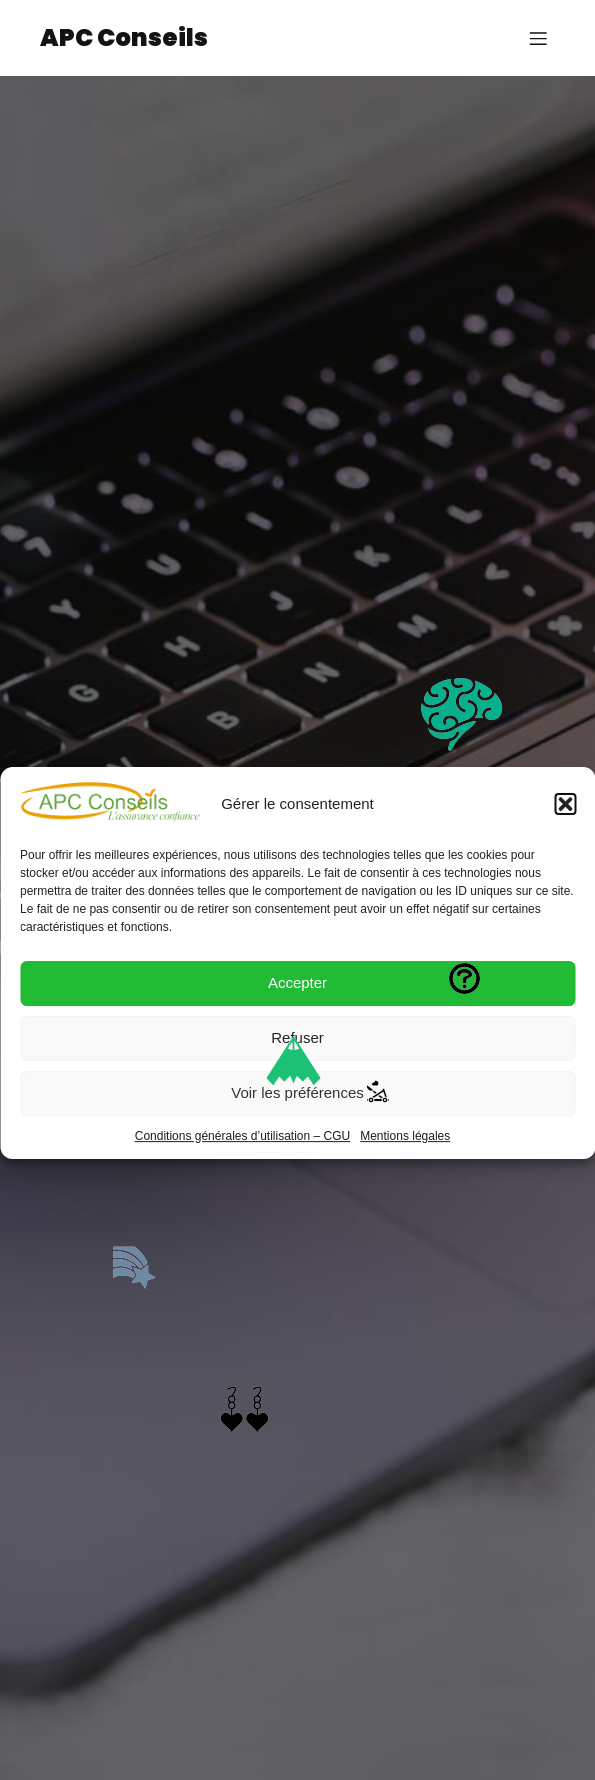 This screenshot has height=1780, width=595. I want to click on launch projectile in siege game, so click(378, 1091).